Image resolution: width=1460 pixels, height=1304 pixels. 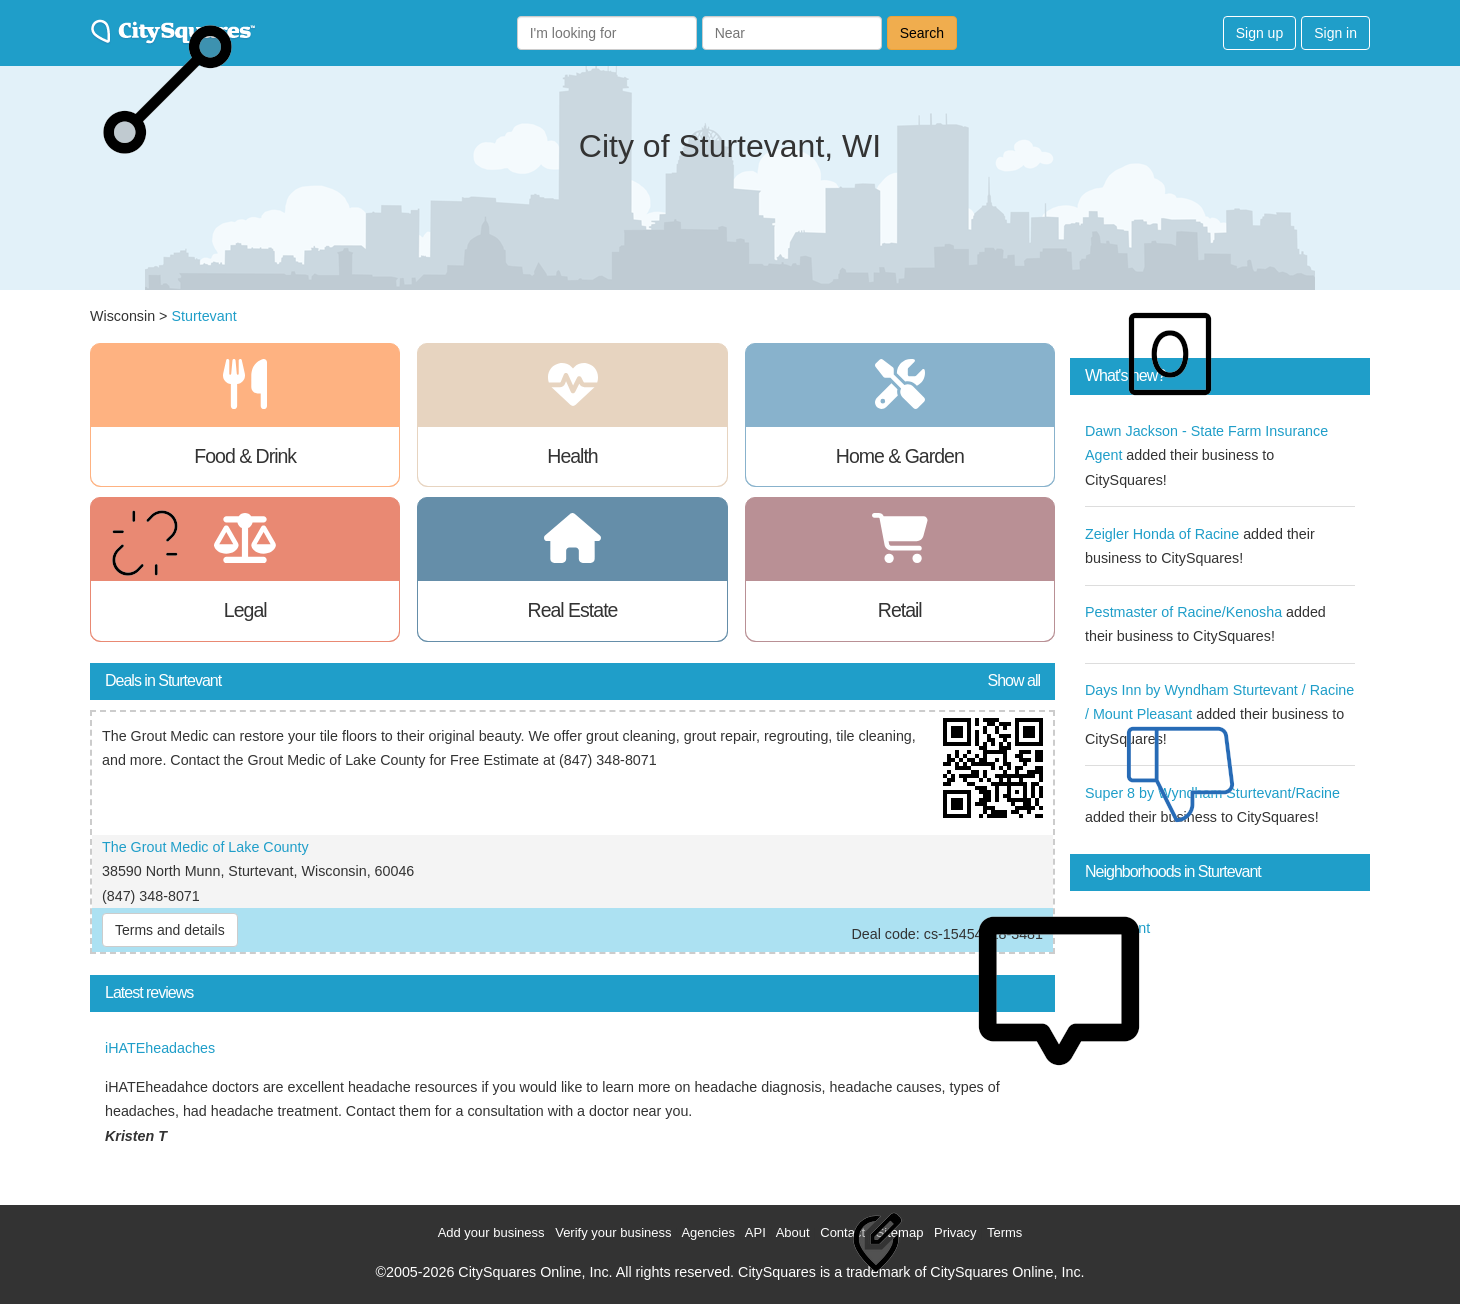 I want to click on dislike or downvote content, so click(x=1180, y=768).